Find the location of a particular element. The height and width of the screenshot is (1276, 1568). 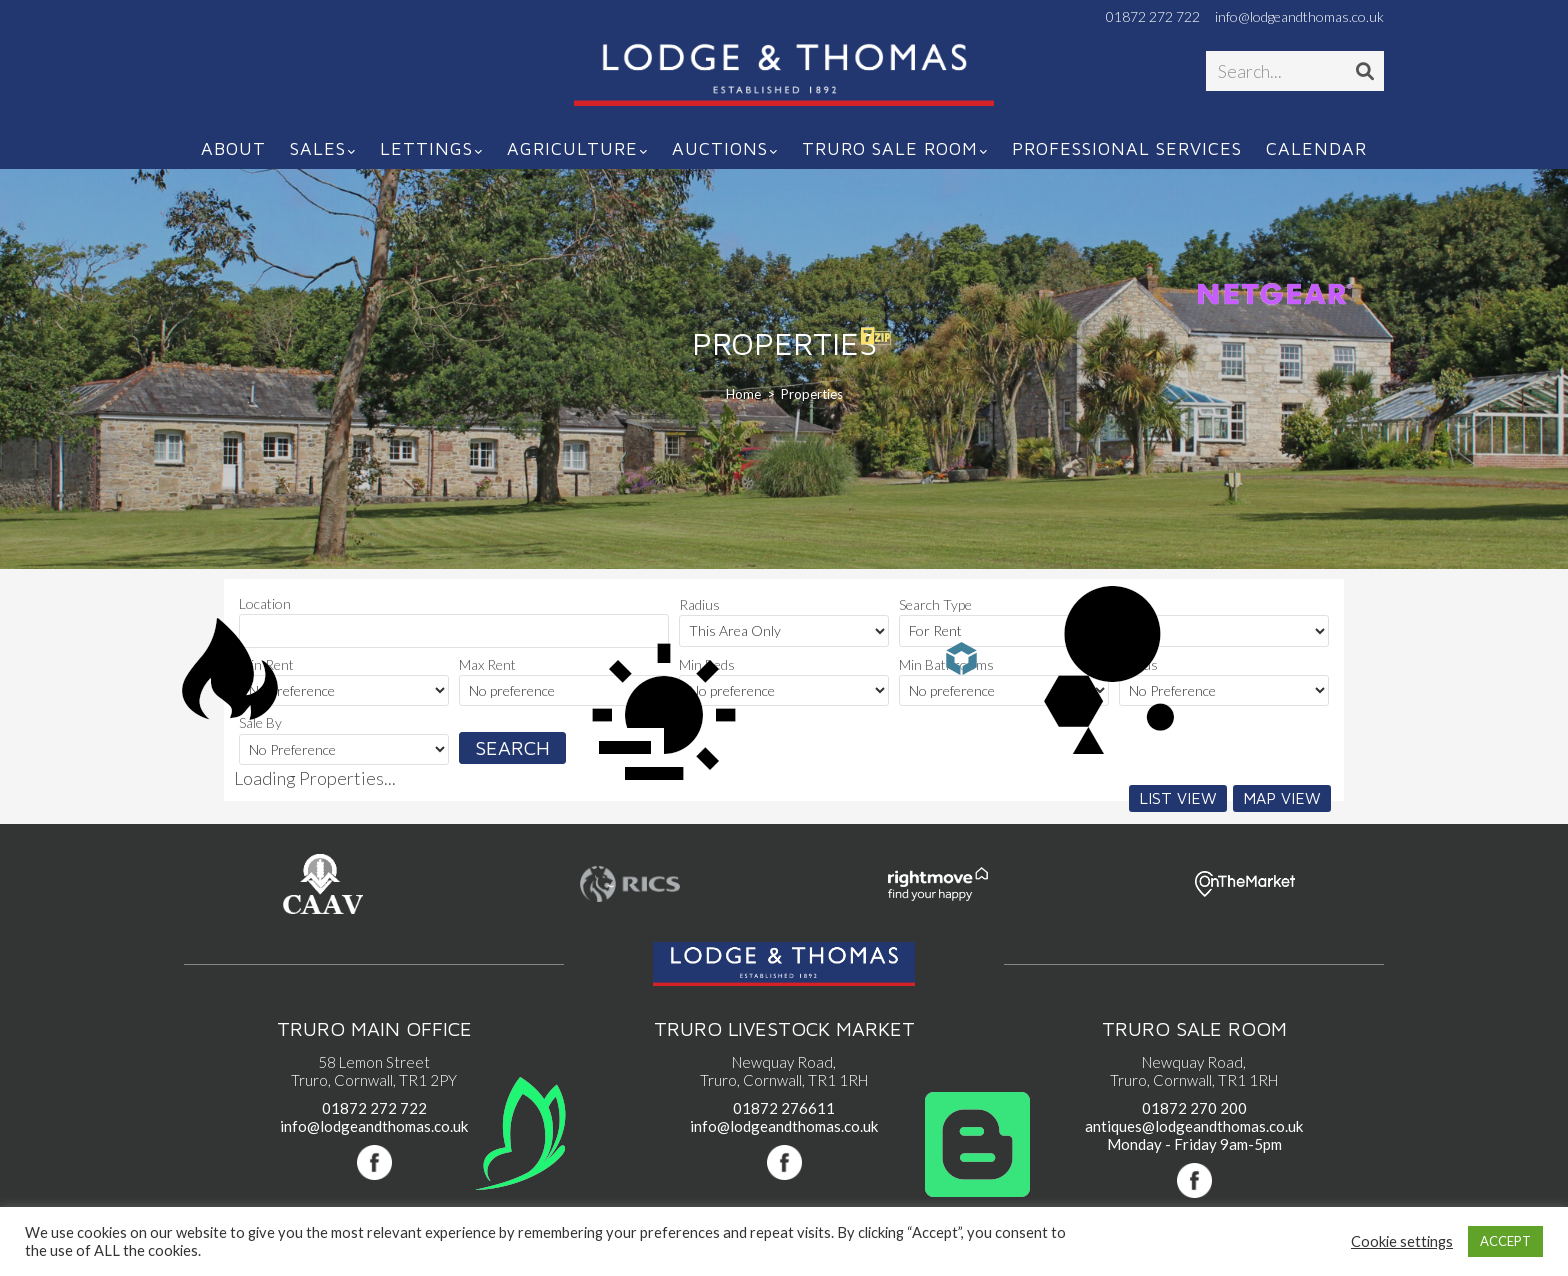

open Blogger app is located at coordinates (977, 1144).